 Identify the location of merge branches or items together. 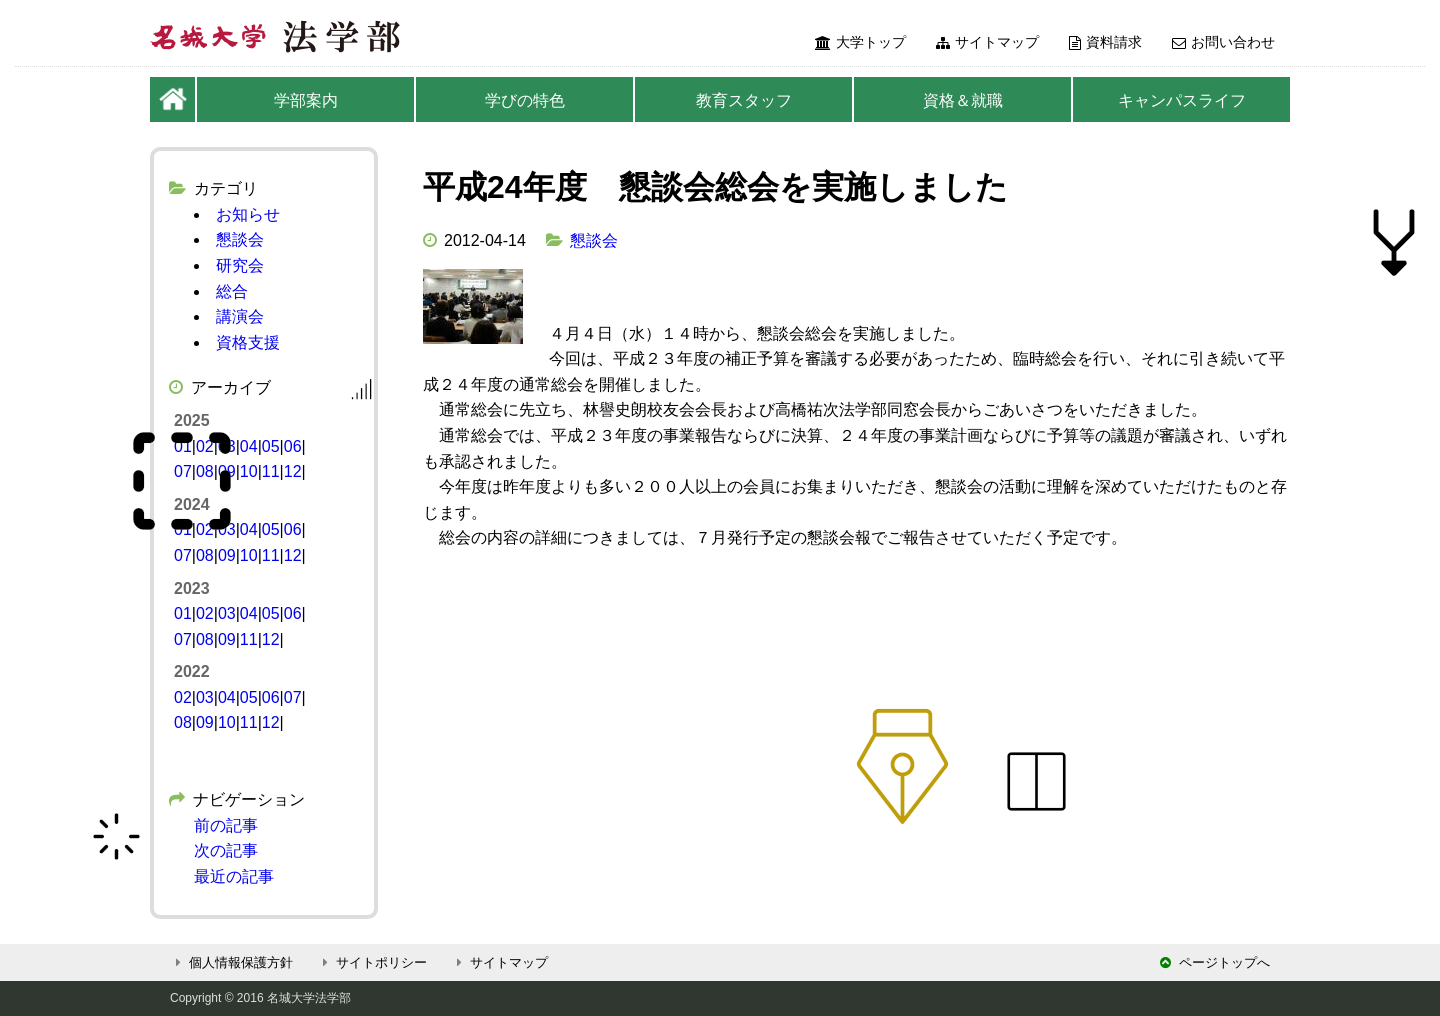
(1394, 240).